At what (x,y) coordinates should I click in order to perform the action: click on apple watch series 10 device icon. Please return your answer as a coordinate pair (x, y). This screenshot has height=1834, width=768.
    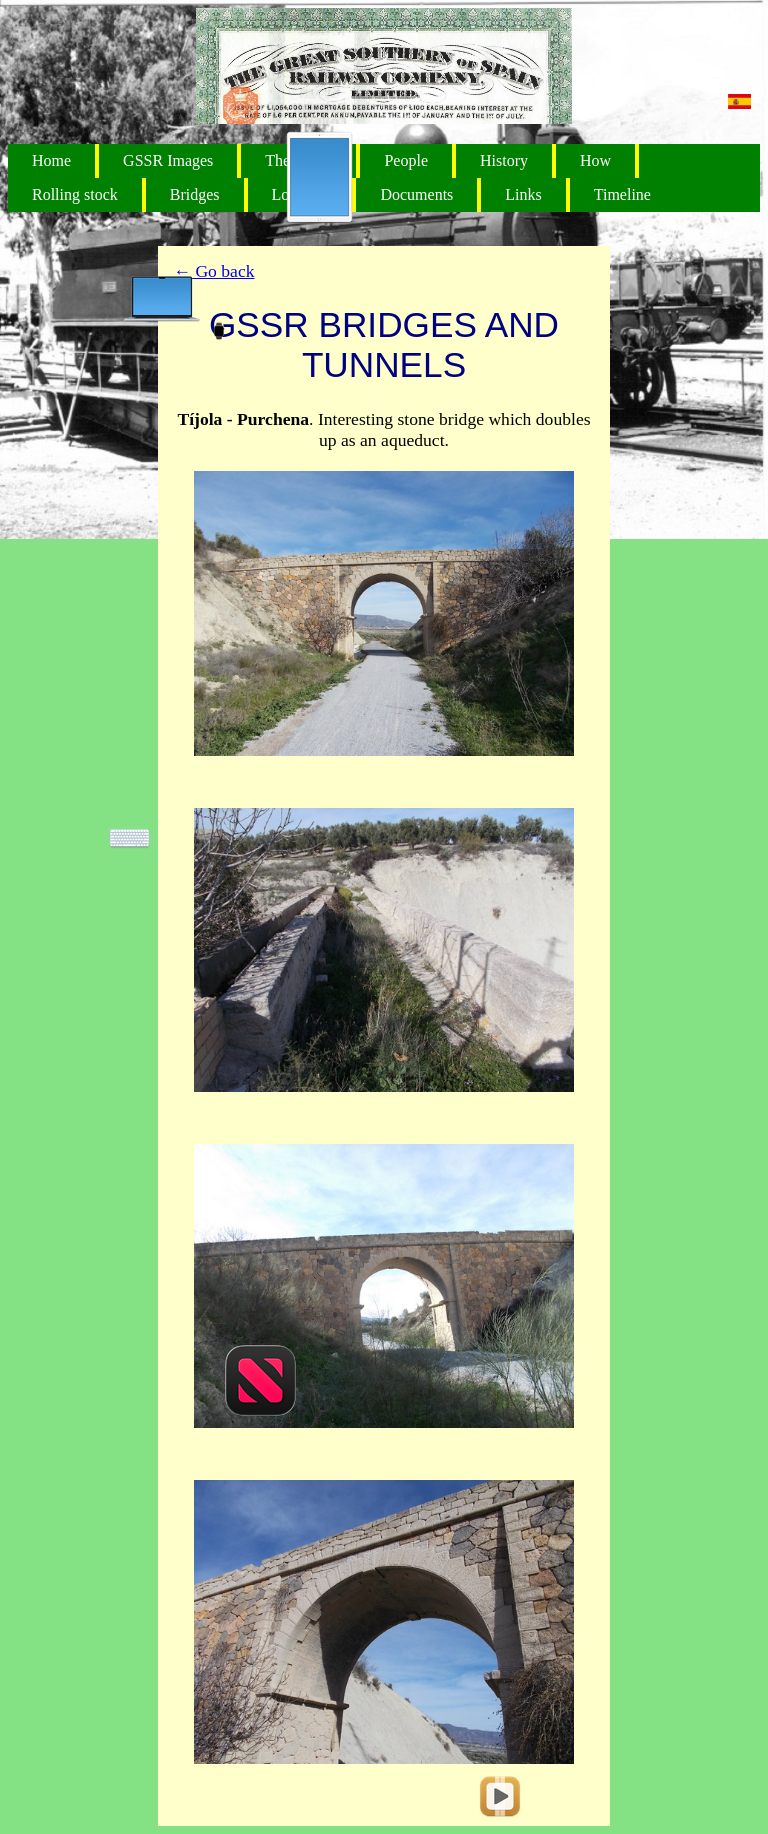
    Looking at the image, I should click on (219, 331).